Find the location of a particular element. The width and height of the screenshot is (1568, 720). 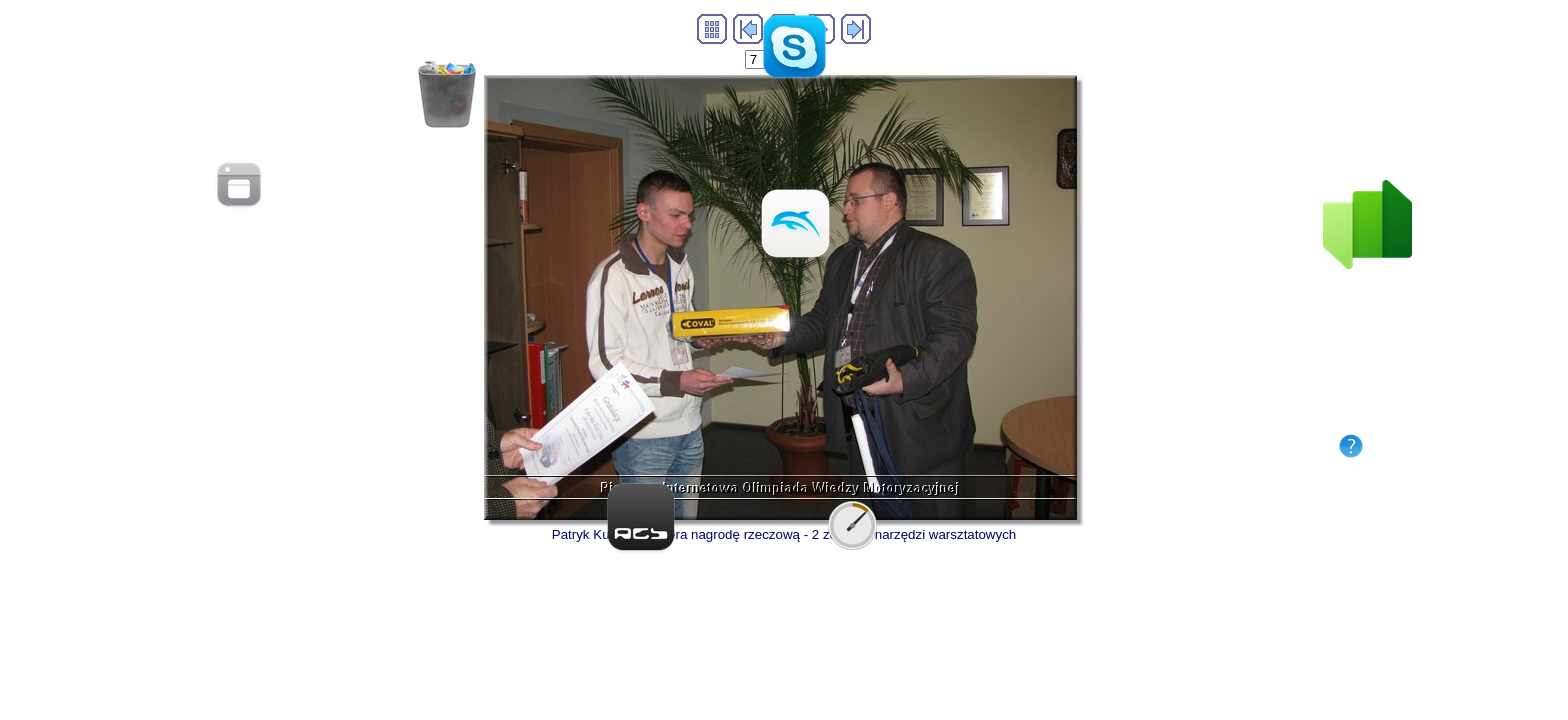

open dolphin emulator app is located at coordinates (795, 223).